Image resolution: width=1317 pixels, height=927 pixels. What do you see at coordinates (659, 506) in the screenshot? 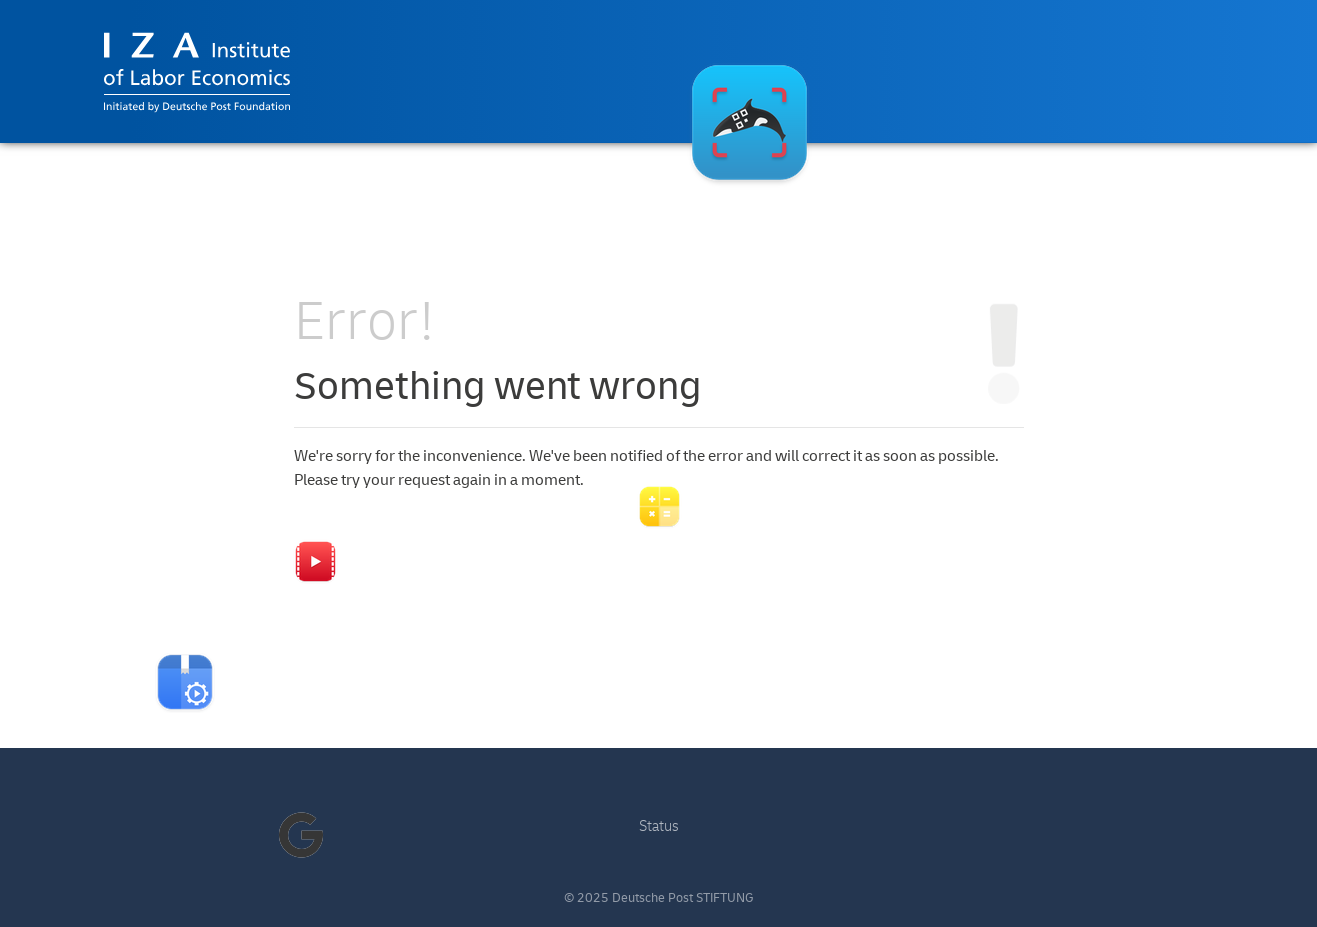
I see `open pcb calculator app` at bounding box center [659, 506].